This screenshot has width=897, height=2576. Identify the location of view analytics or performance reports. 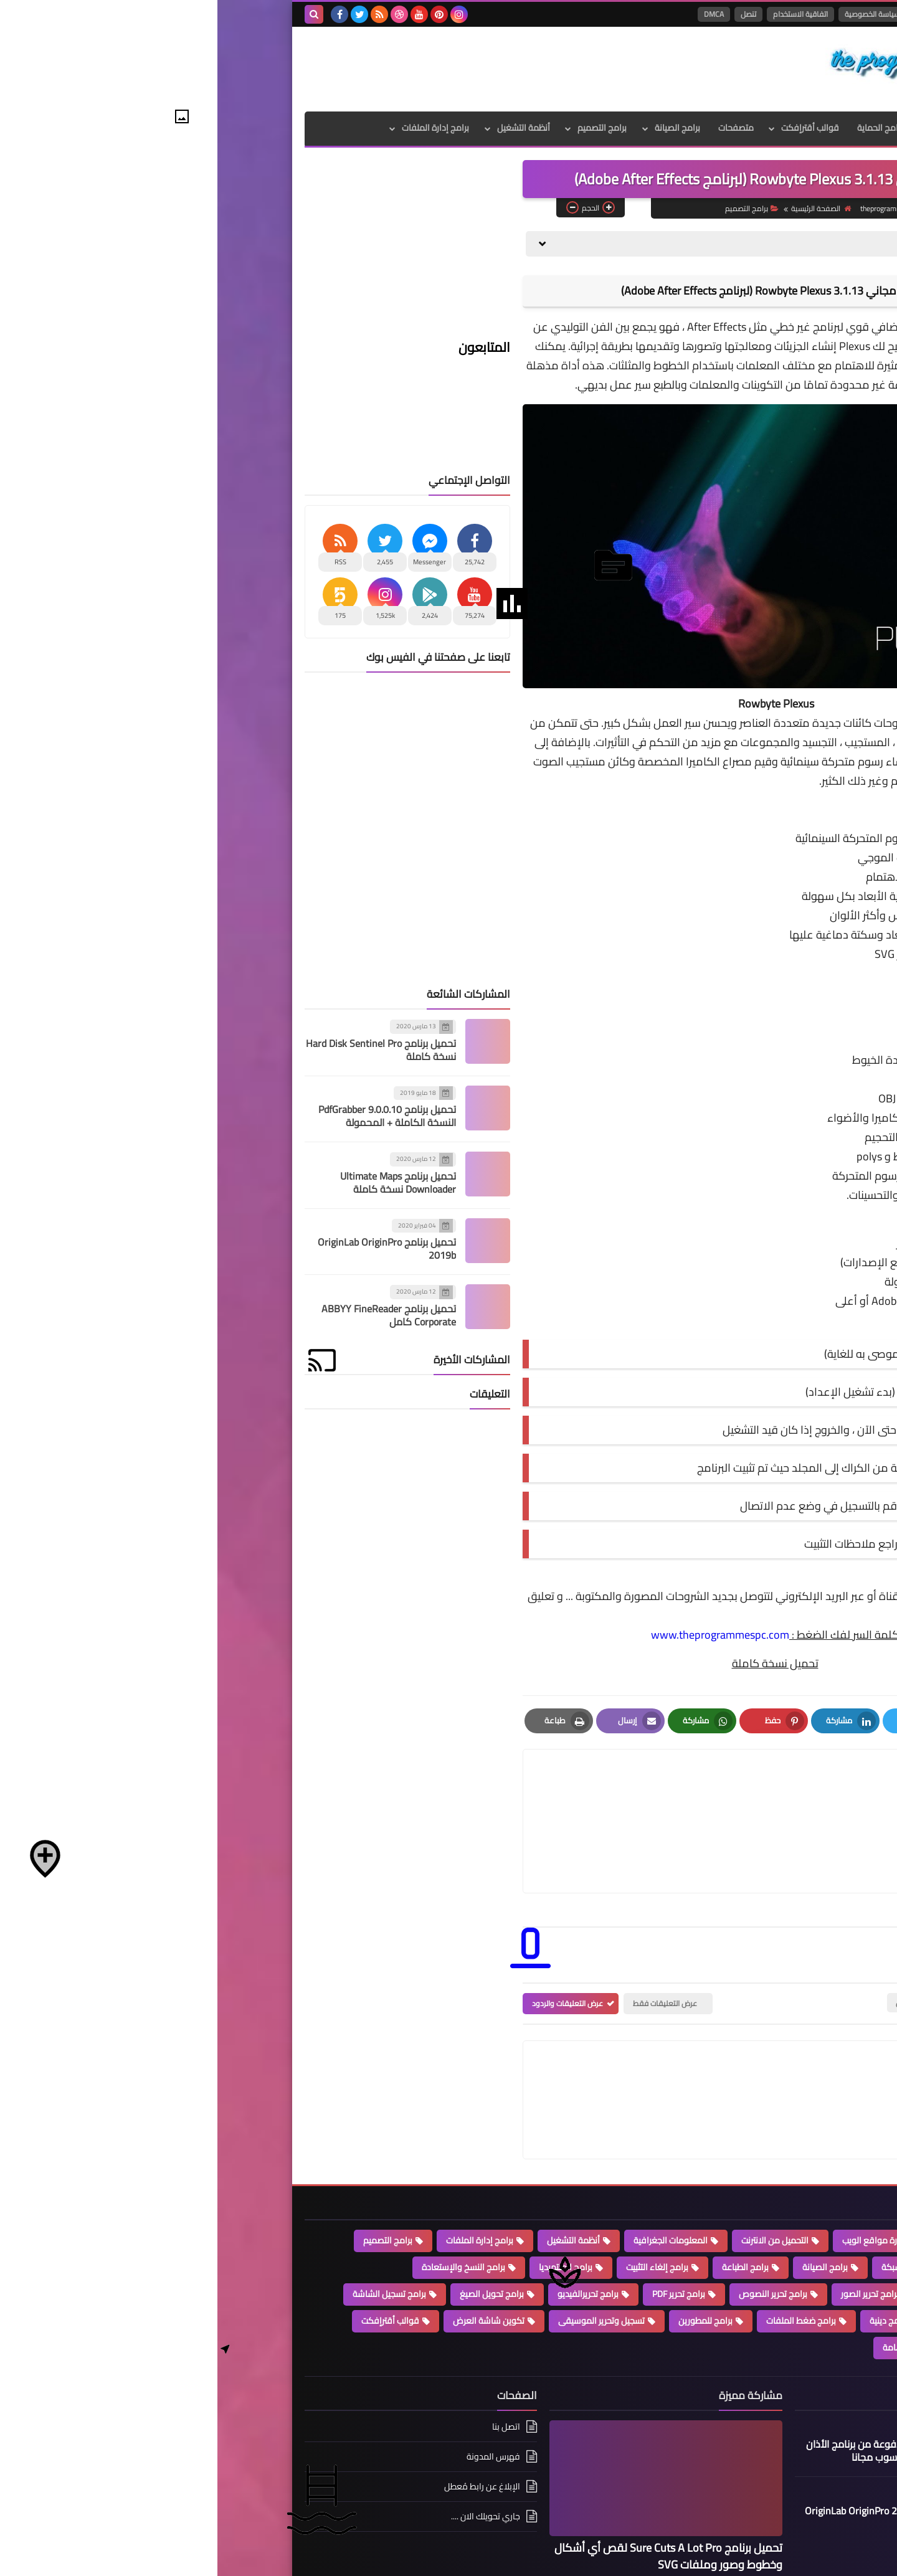
(512, 604).